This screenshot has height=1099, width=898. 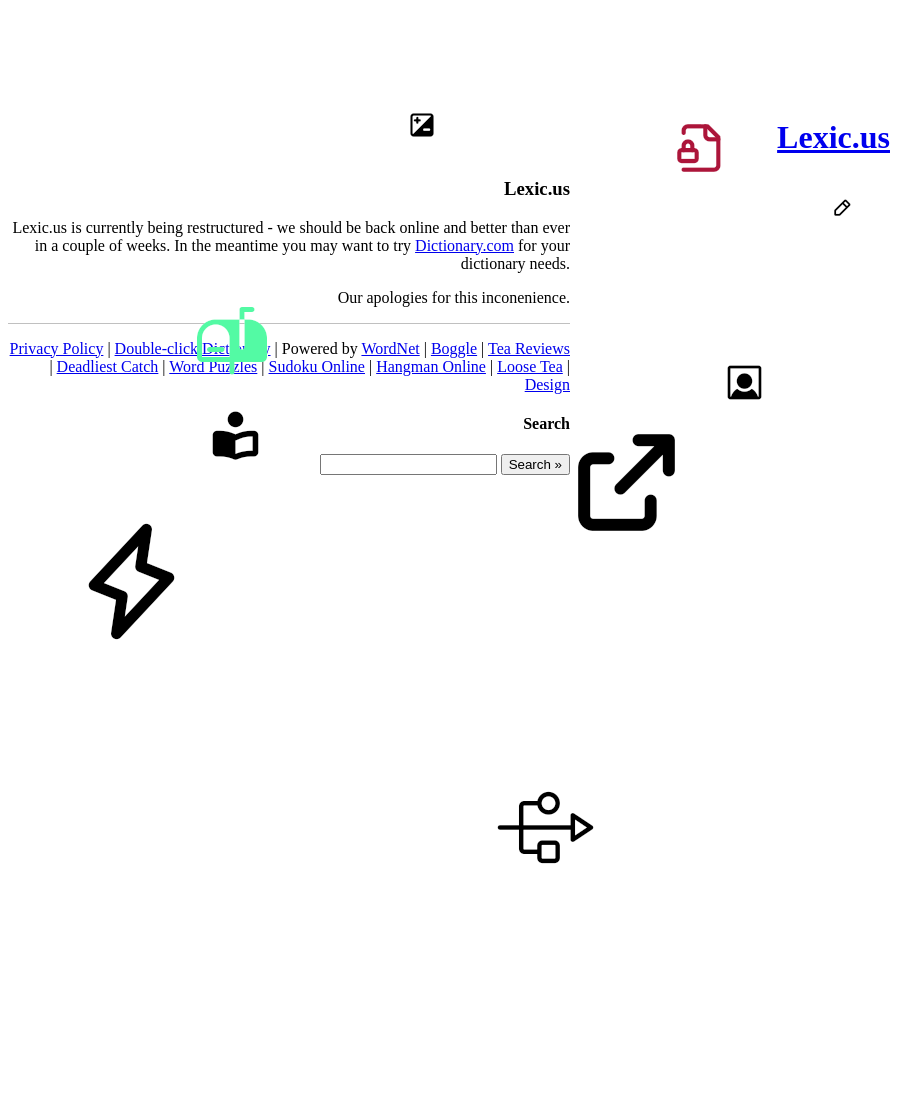 What do you see at coordinates (744, 382) in the screenshot?
I see `view user profile` at bounding box center [744, 382].